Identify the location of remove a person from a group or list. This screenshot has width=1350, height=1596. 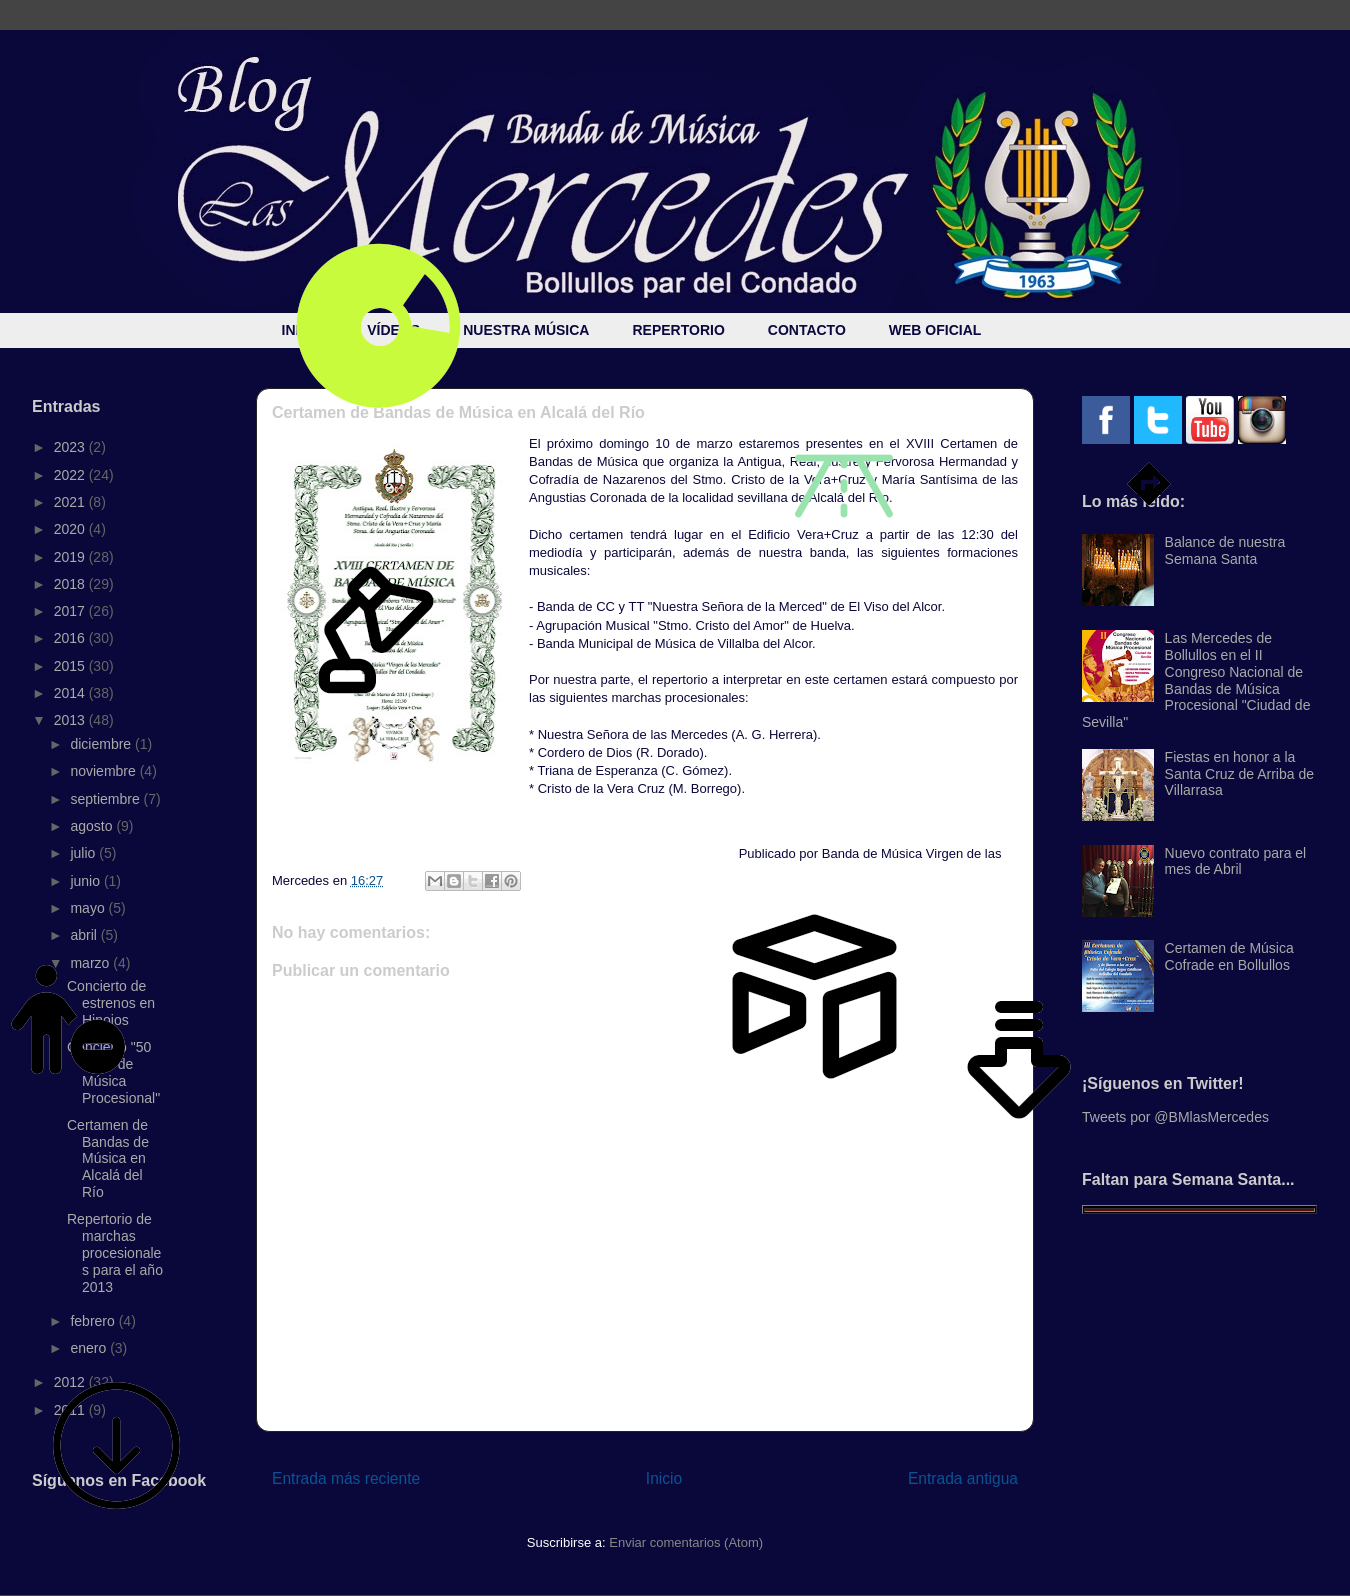
(64, 1019).